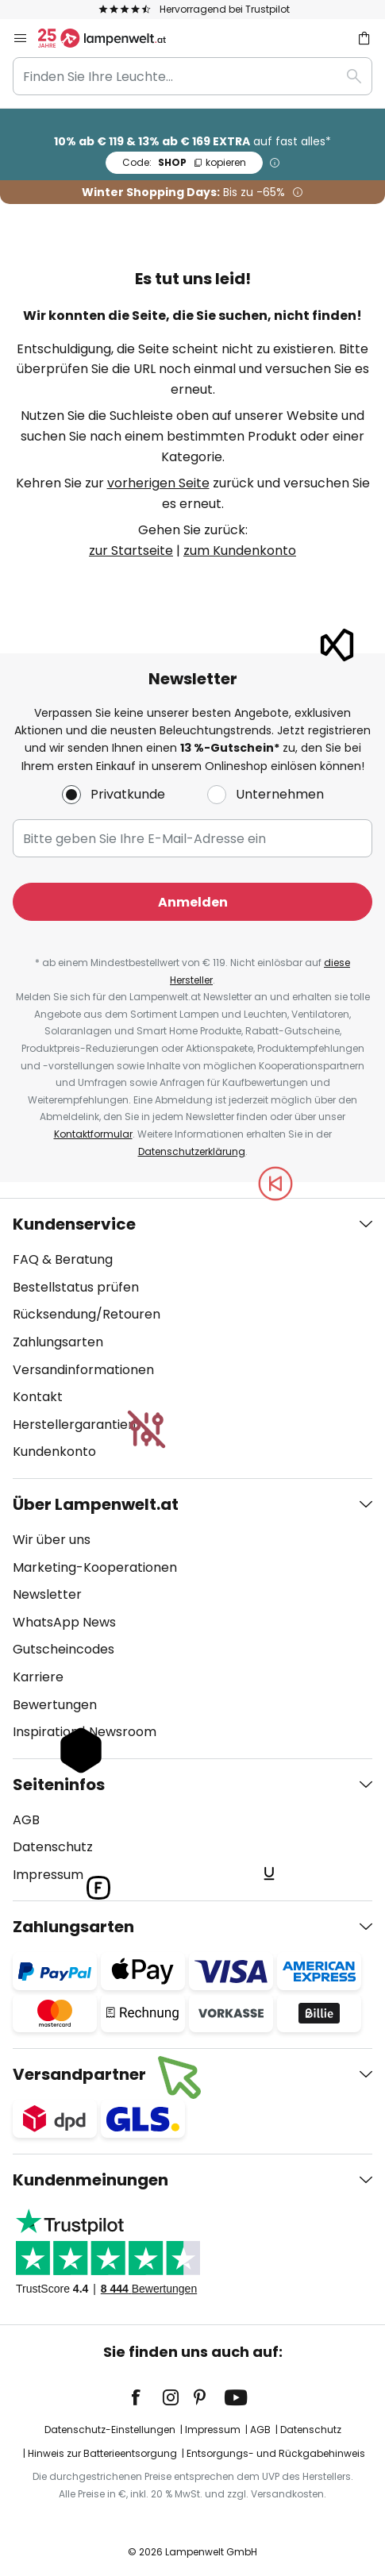 Image resolution: width=385 pixels, height=2576 pixels. What do you see at coordinates (337, 645) in the screenshot?
I see `open visual studio application` at bounding box center [337, 645].